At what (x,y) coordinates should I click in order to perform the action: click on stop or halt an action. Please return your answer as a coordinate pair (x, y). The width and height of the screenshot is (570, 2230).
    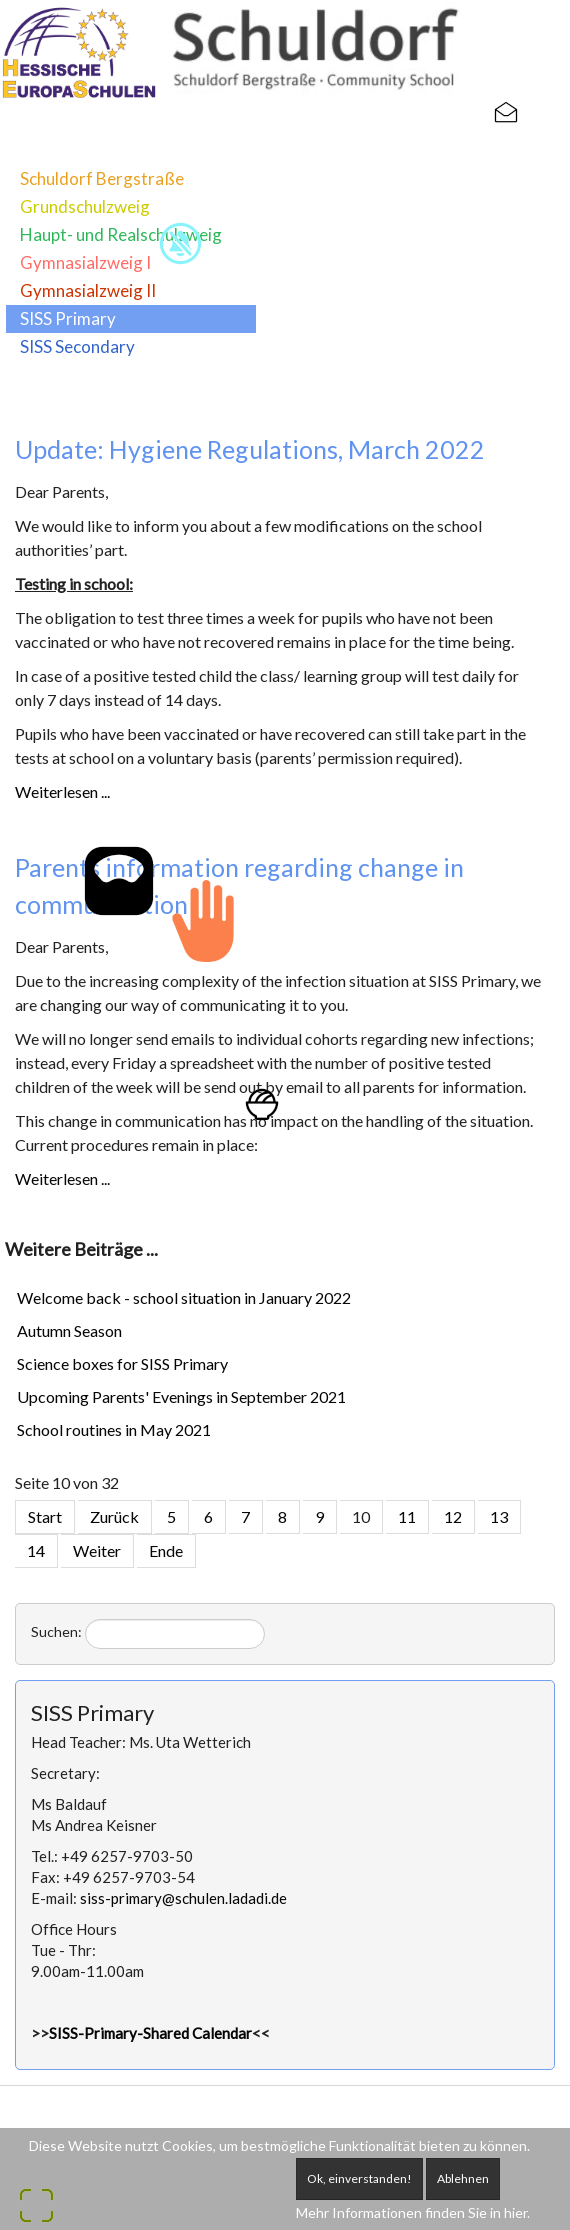
    Looking at the image, I should click on (203, 921).